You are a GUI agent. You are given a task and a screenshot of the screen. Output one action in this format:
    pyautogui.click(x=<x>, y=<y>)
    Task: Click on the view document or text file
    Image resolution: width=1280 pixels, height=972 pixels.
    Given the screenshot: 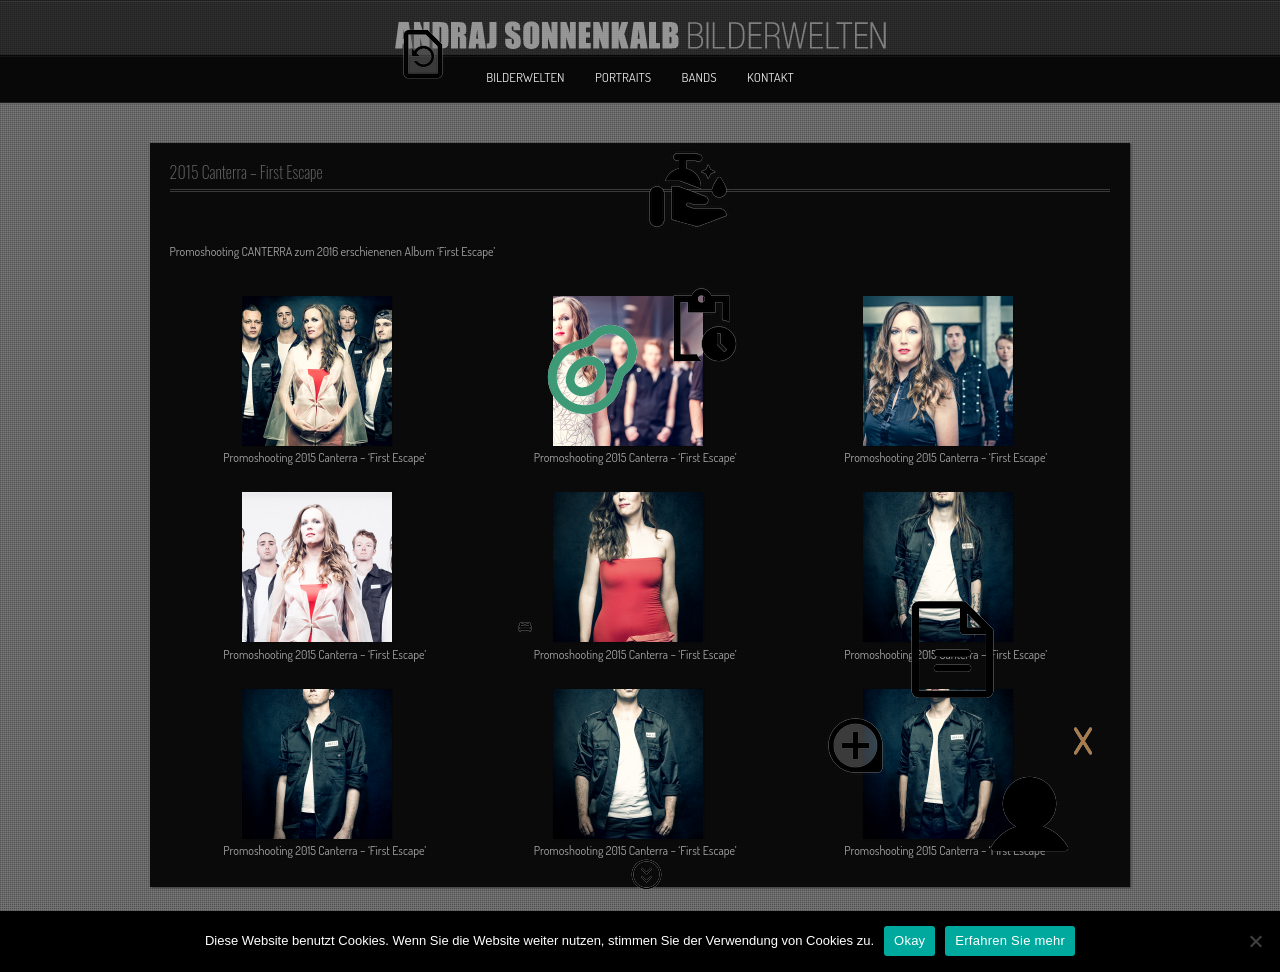 What is the action you would take?
    pyautogui.click(x=952, y=649)
    